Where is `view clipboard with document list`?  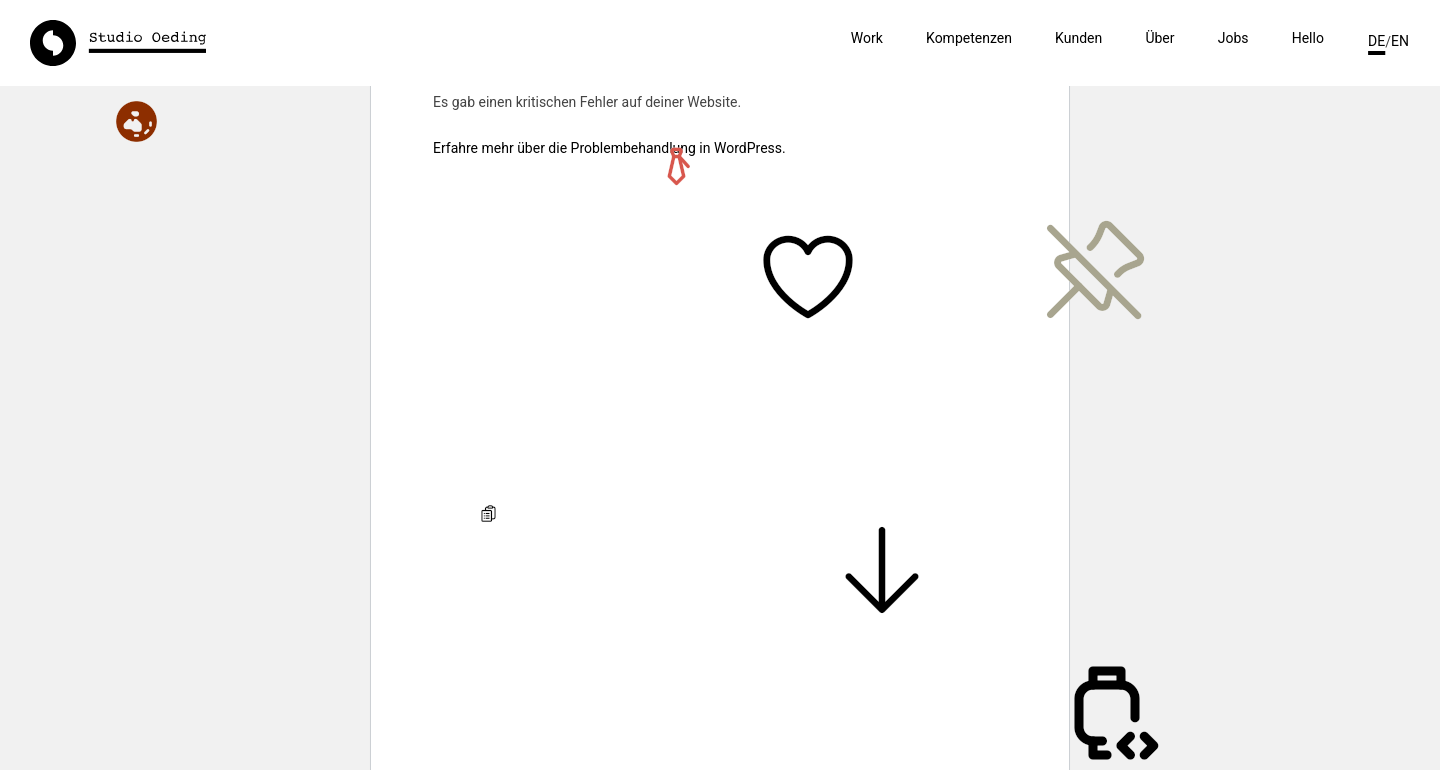 view clipboard with document list is located at coordinates (488, 513).